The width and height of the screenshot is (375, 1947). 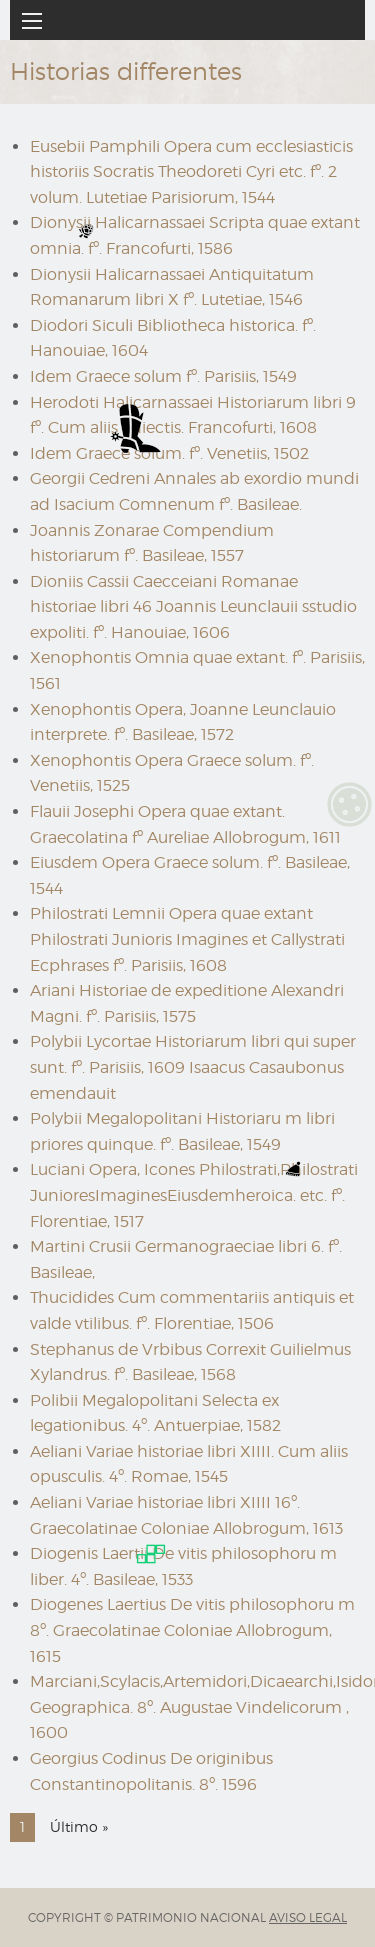 I want to click on tetris-style block piece in a game interface, so click(x=151, y=1554).